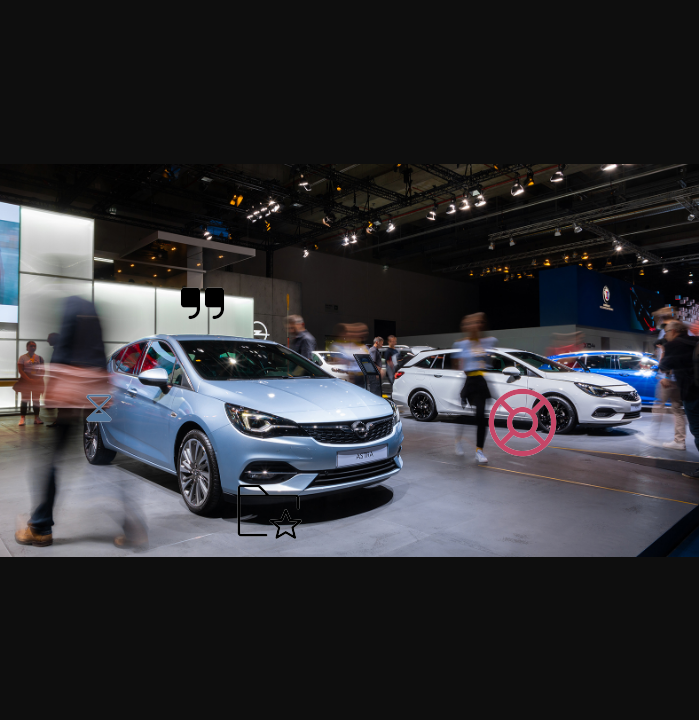 The width and height of the screenshot is (699, 720). What do you see at coordinates (99, 408) in the screenshot?
I see `indicates time is running low` at bounding box center [99, 408].